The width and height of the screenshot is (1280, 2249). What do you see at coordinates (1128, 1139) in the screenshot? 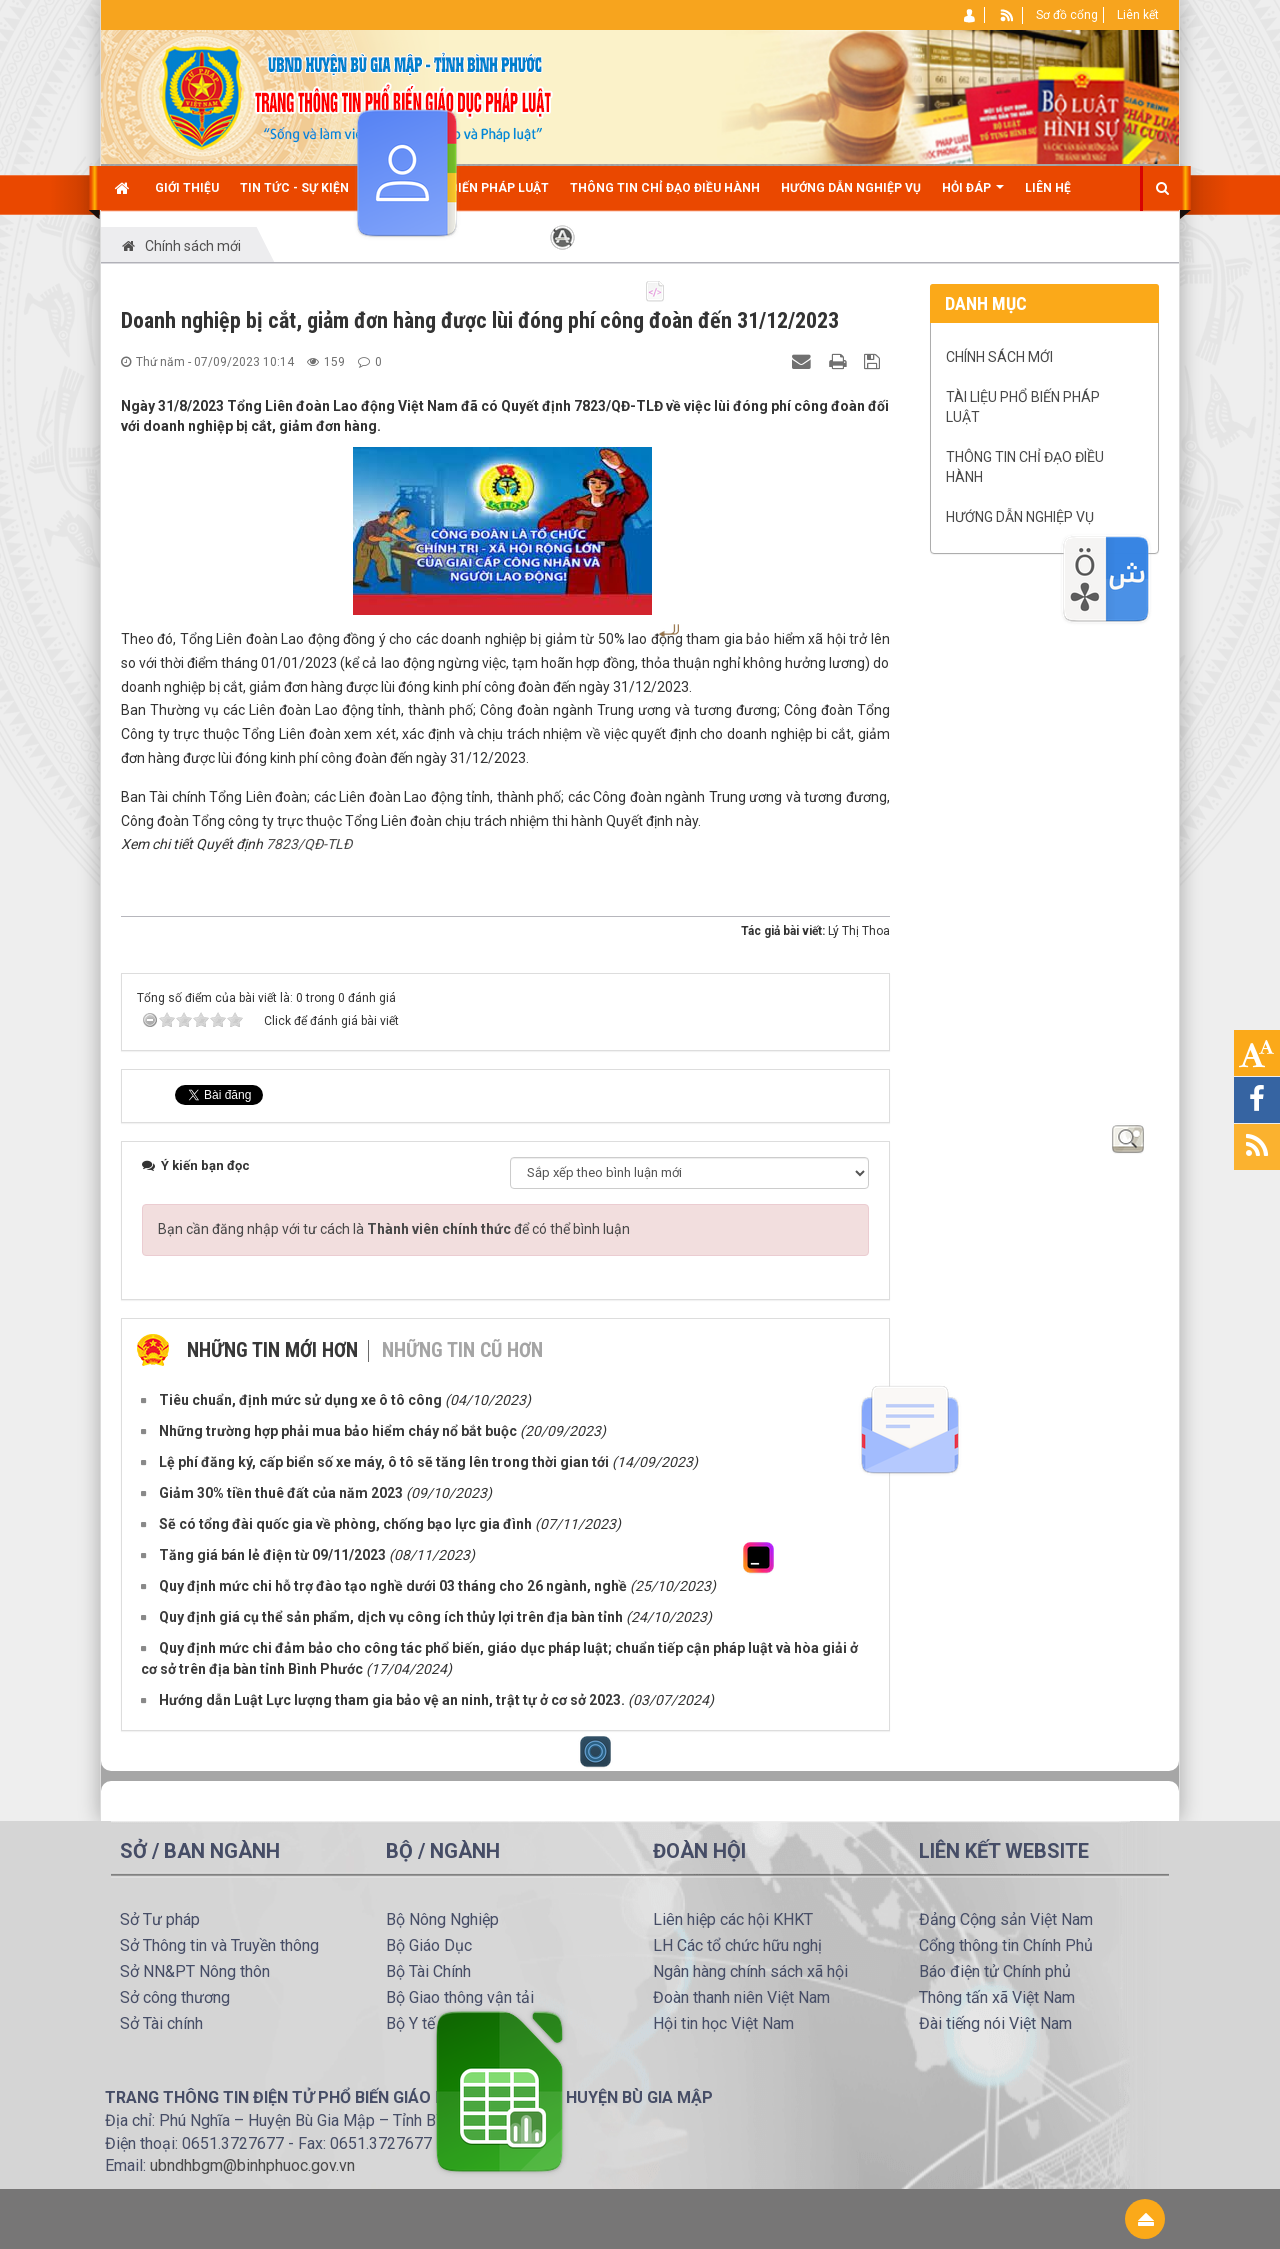
I see `open eye of mate image viewer` at bounding box center [1128, 1139].